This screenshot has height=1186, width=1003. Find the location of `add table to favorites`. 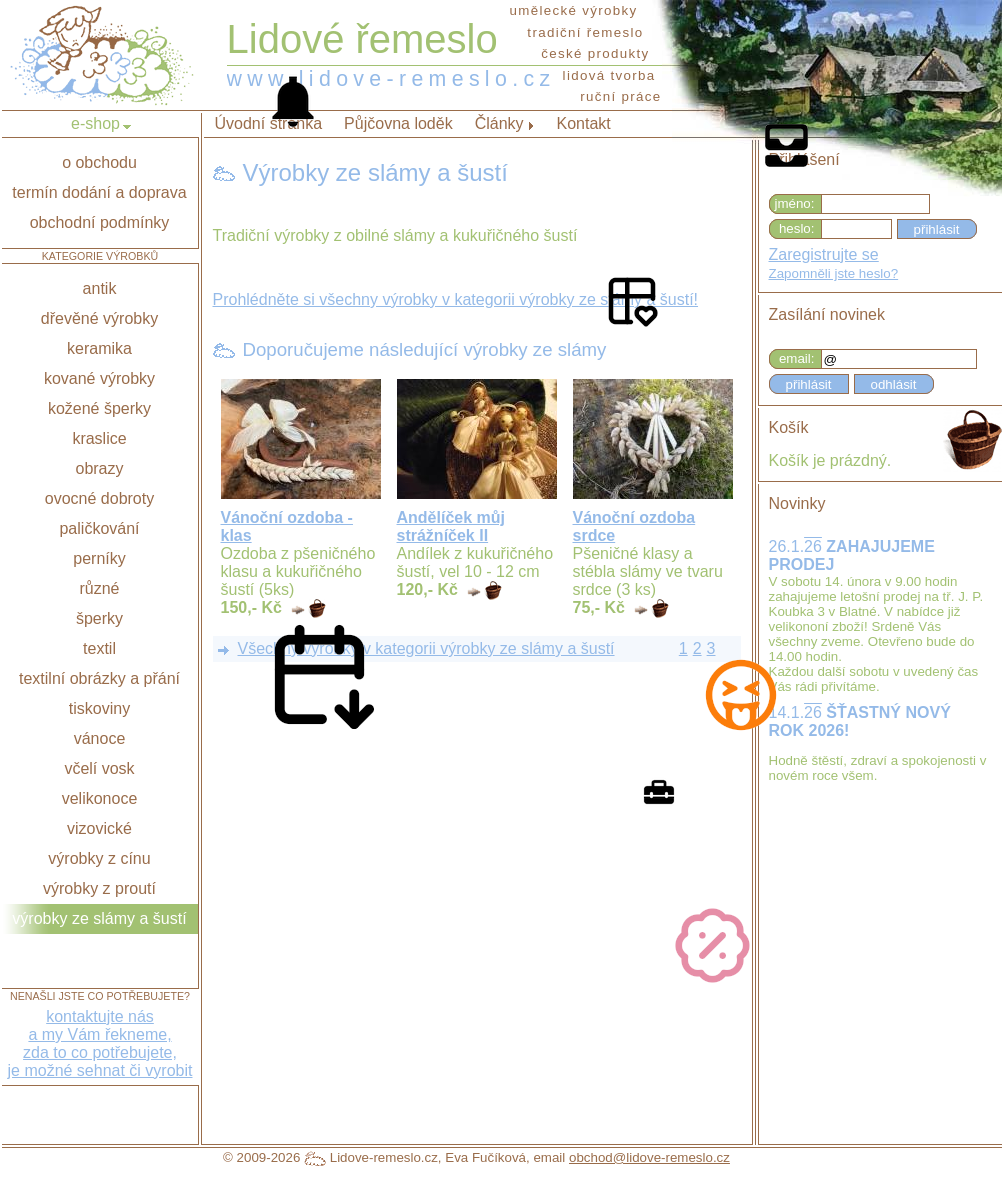

add table to favorites is located at coordinates (632, 301).